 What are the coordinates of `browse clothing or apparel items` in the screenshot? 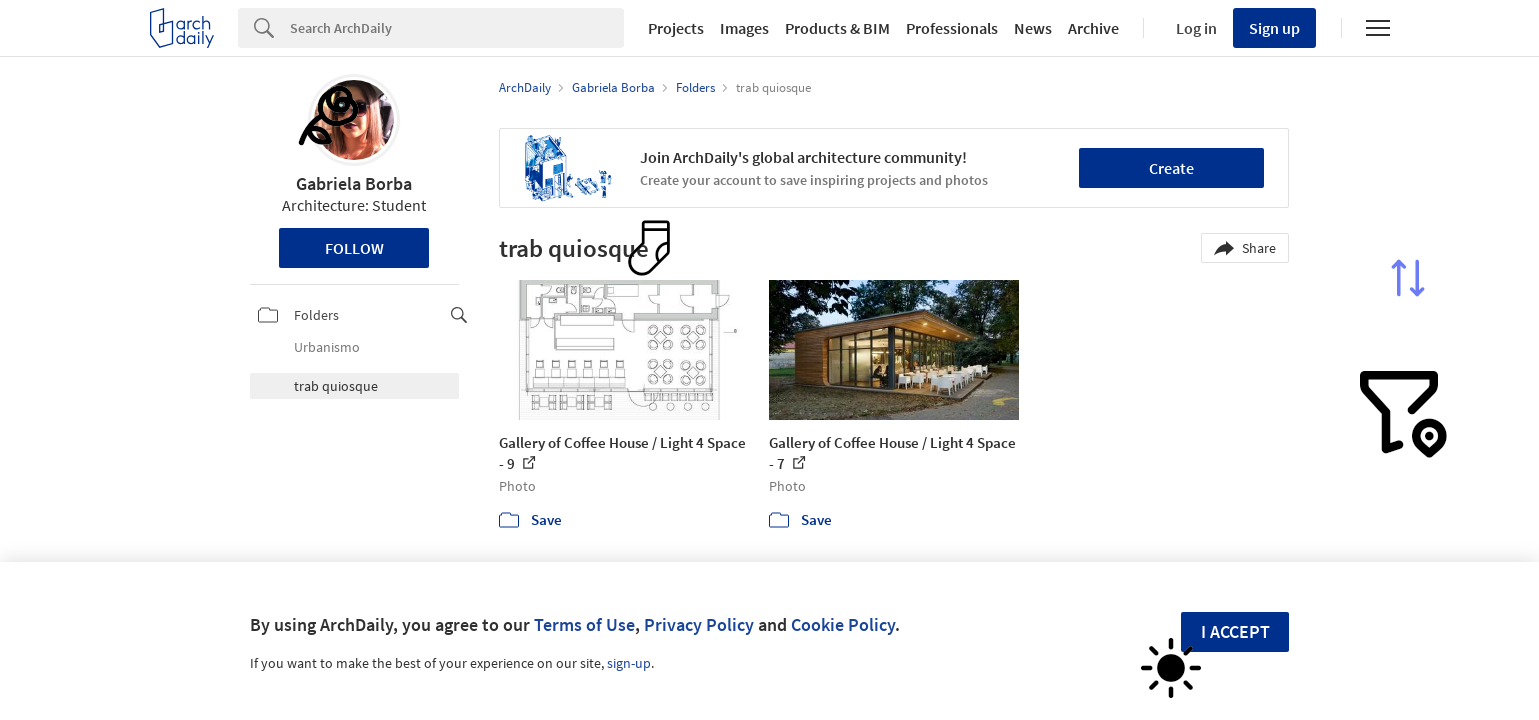 It's located at (651, 247).